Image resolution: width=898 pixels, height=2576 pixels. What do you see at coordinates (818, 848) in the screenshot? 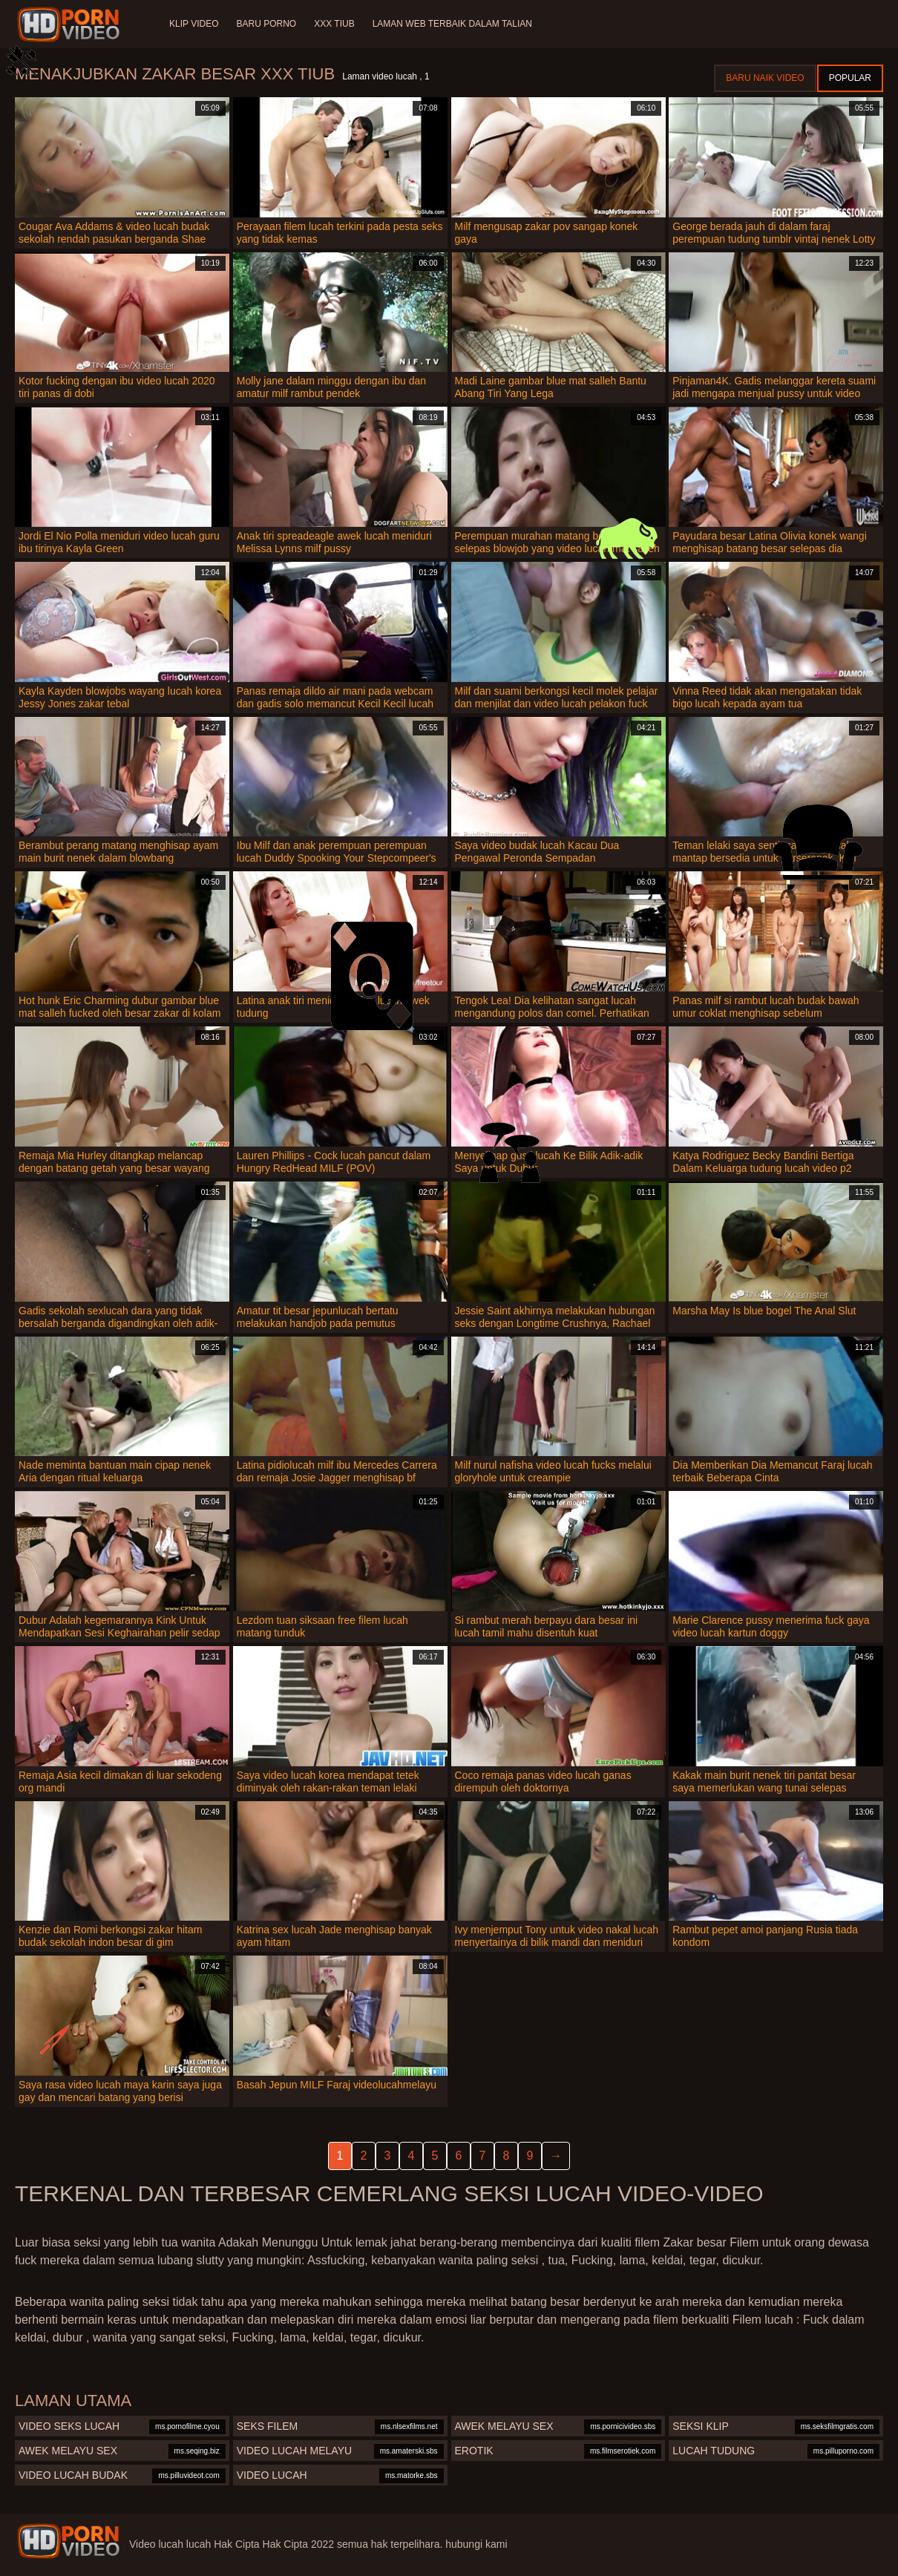
I see `browse furniture or home decor items` at bounding box center [818, 848].